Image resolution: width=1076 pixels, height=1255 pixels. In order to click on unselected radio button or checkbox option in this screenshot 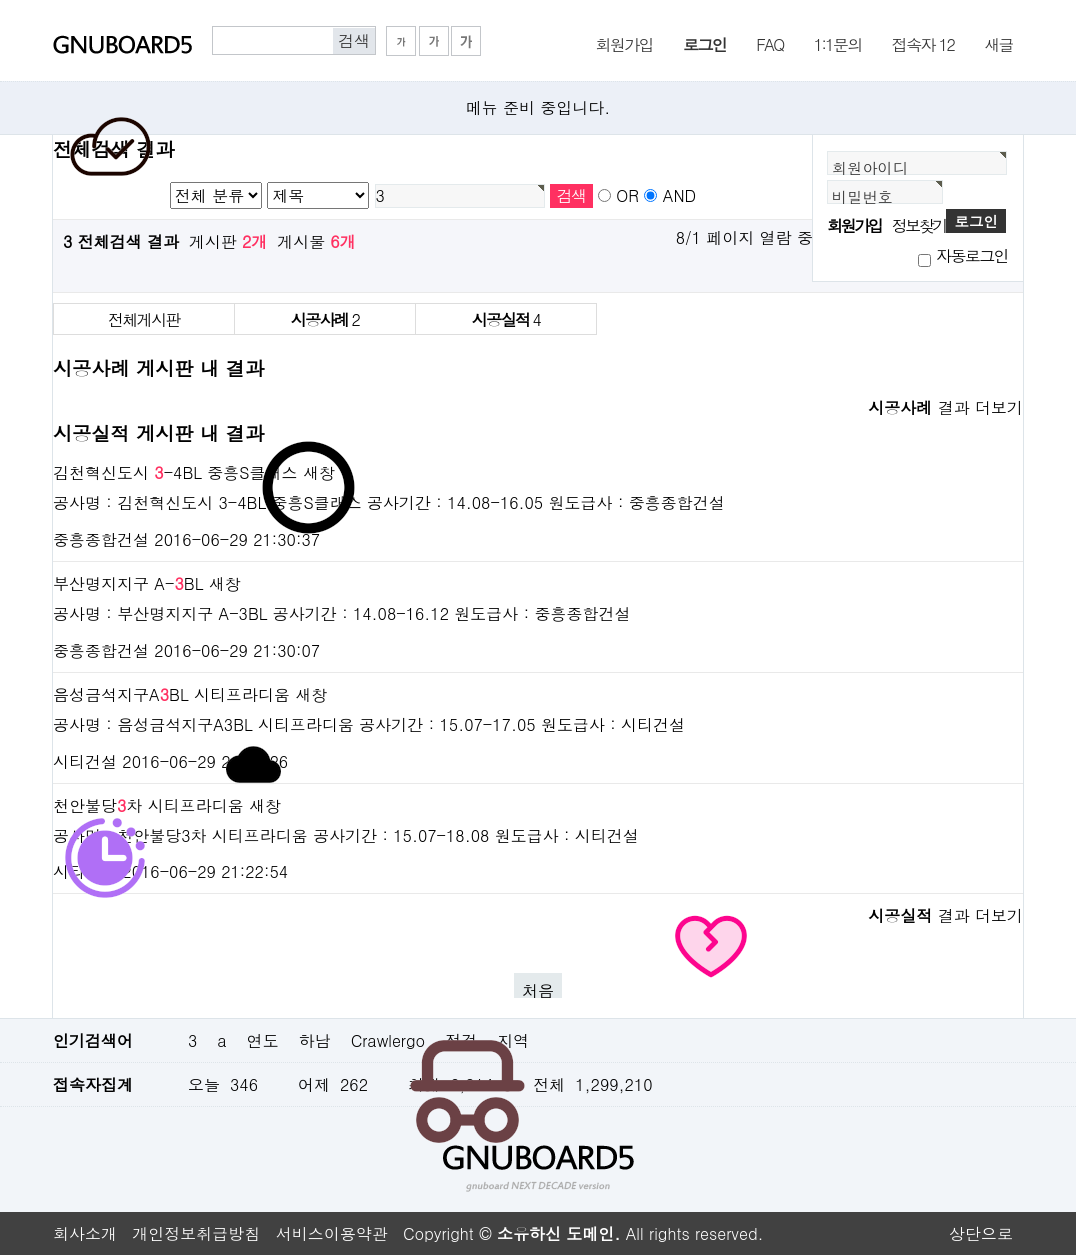, I will do `click(308, 487)`.